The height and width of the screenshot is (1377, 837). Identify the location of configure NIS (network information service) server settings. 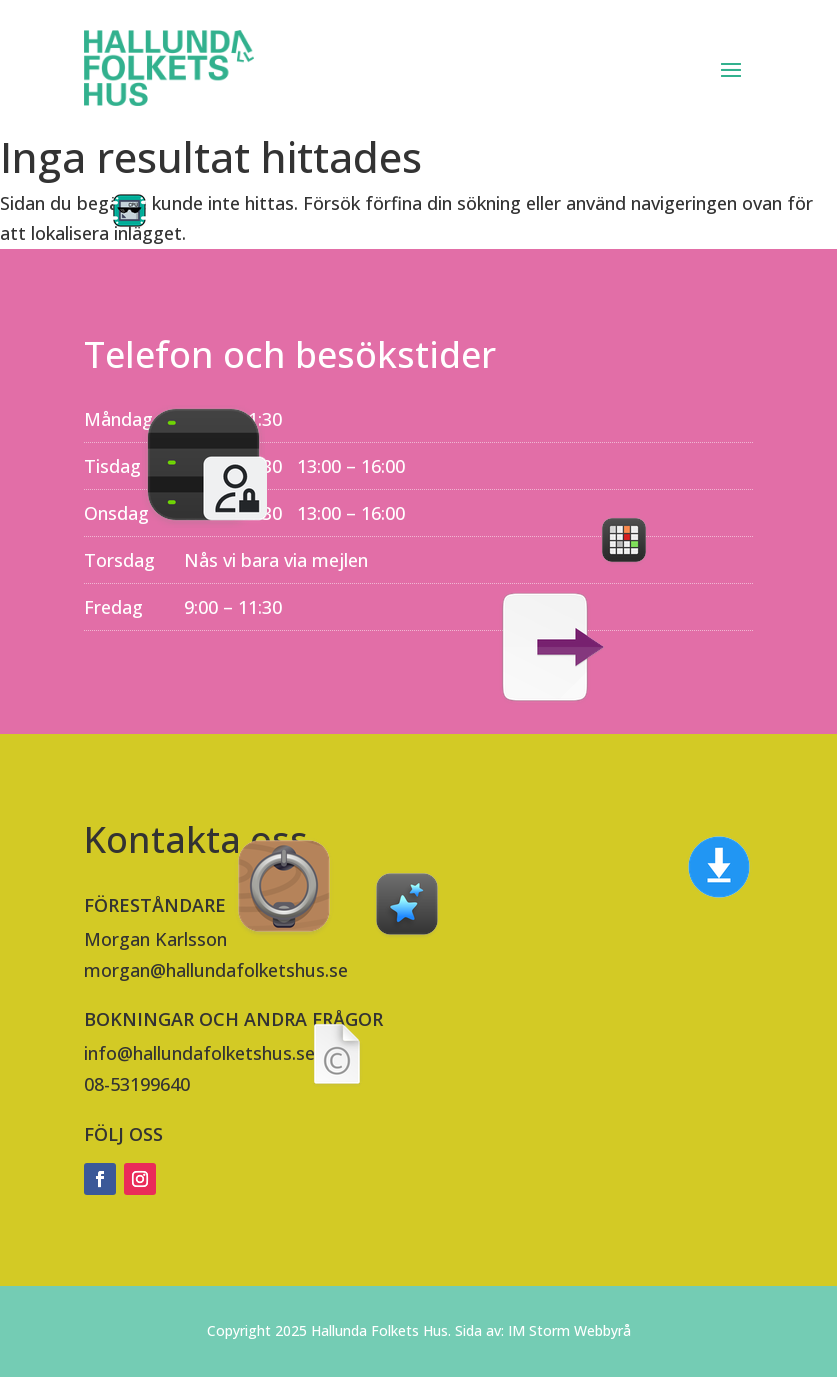
(204, 466).